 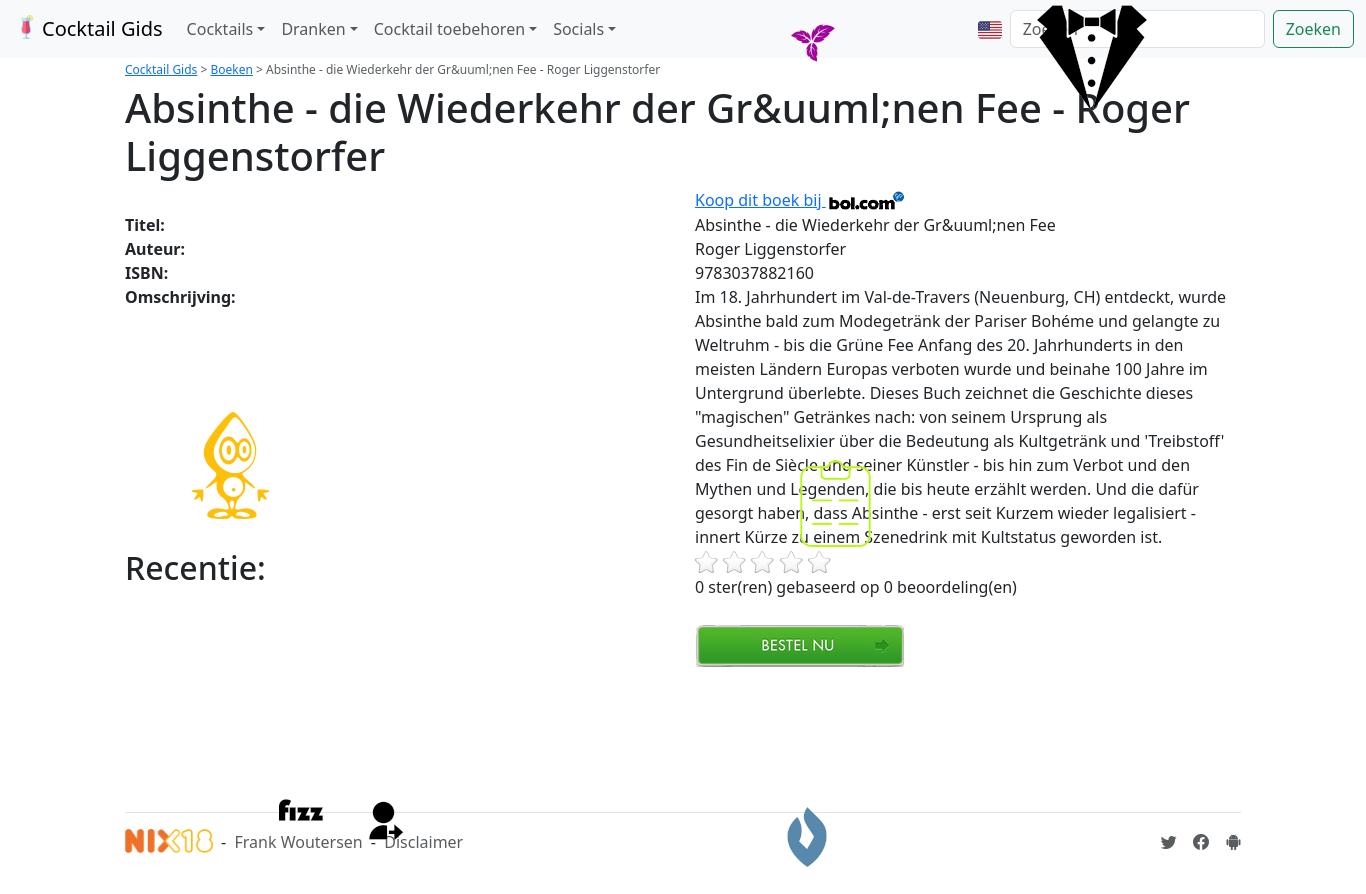 I want to click on react hook form library logo, so click(x=835, y=503).